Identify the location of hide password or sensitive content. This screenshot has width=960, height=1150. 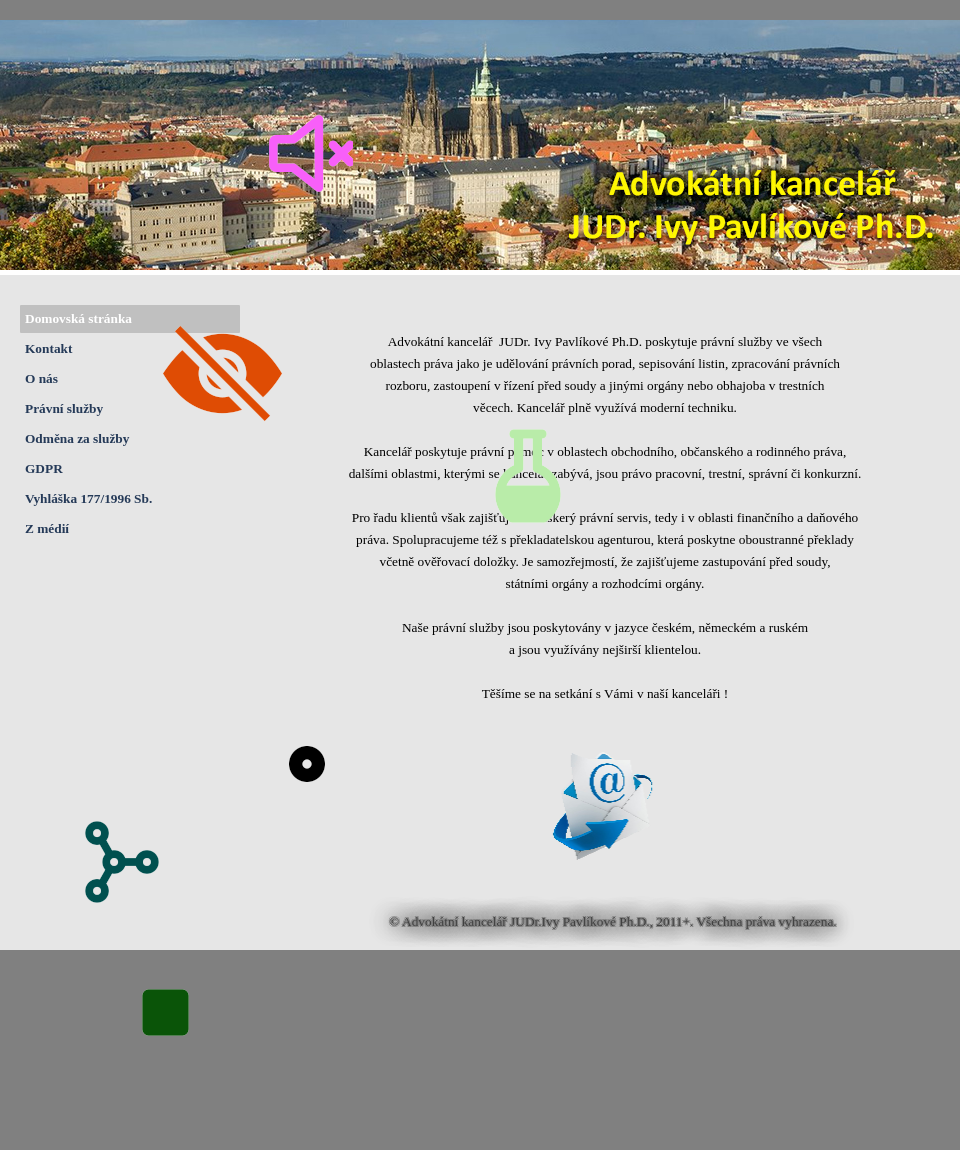
(222, 373).